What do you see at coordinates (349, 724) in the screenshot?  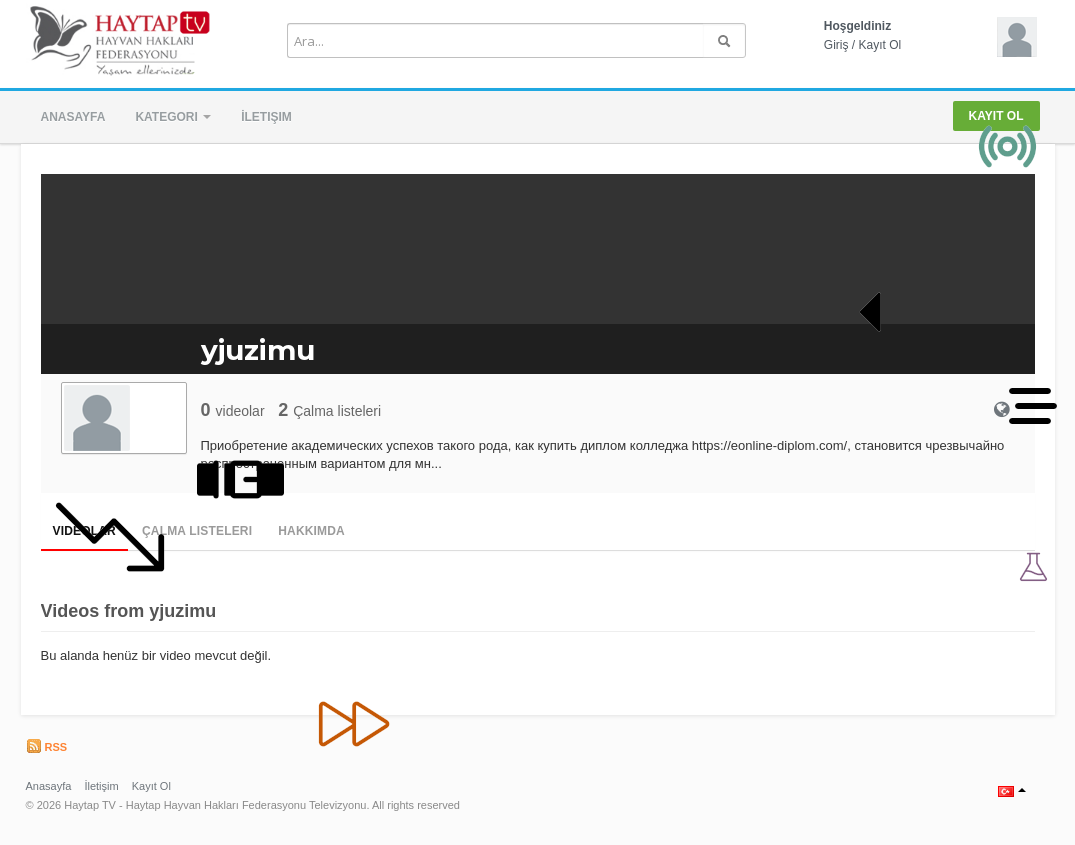 I see `fast-forward through media content` at bounding box center [349, 724].